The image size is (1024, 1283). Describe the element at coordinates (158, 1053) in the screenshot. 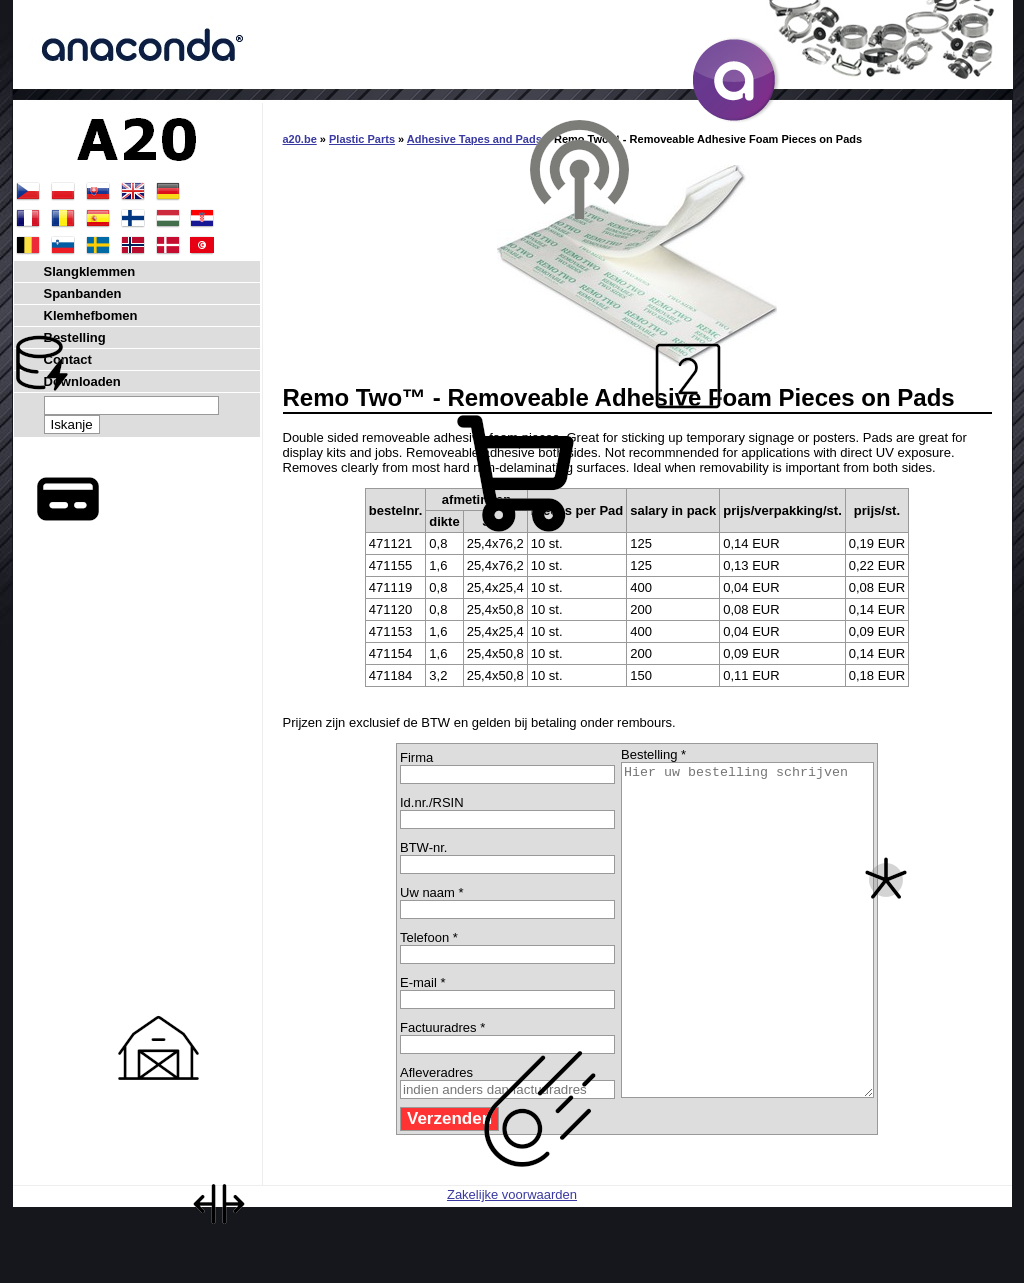

I see `access farm or agricultural settings` at that location.